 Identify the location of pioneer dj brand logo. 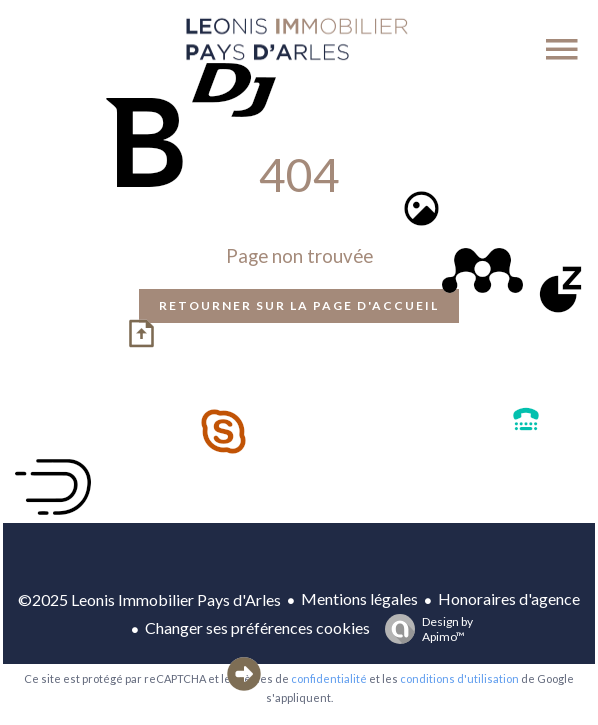
(234, 90).